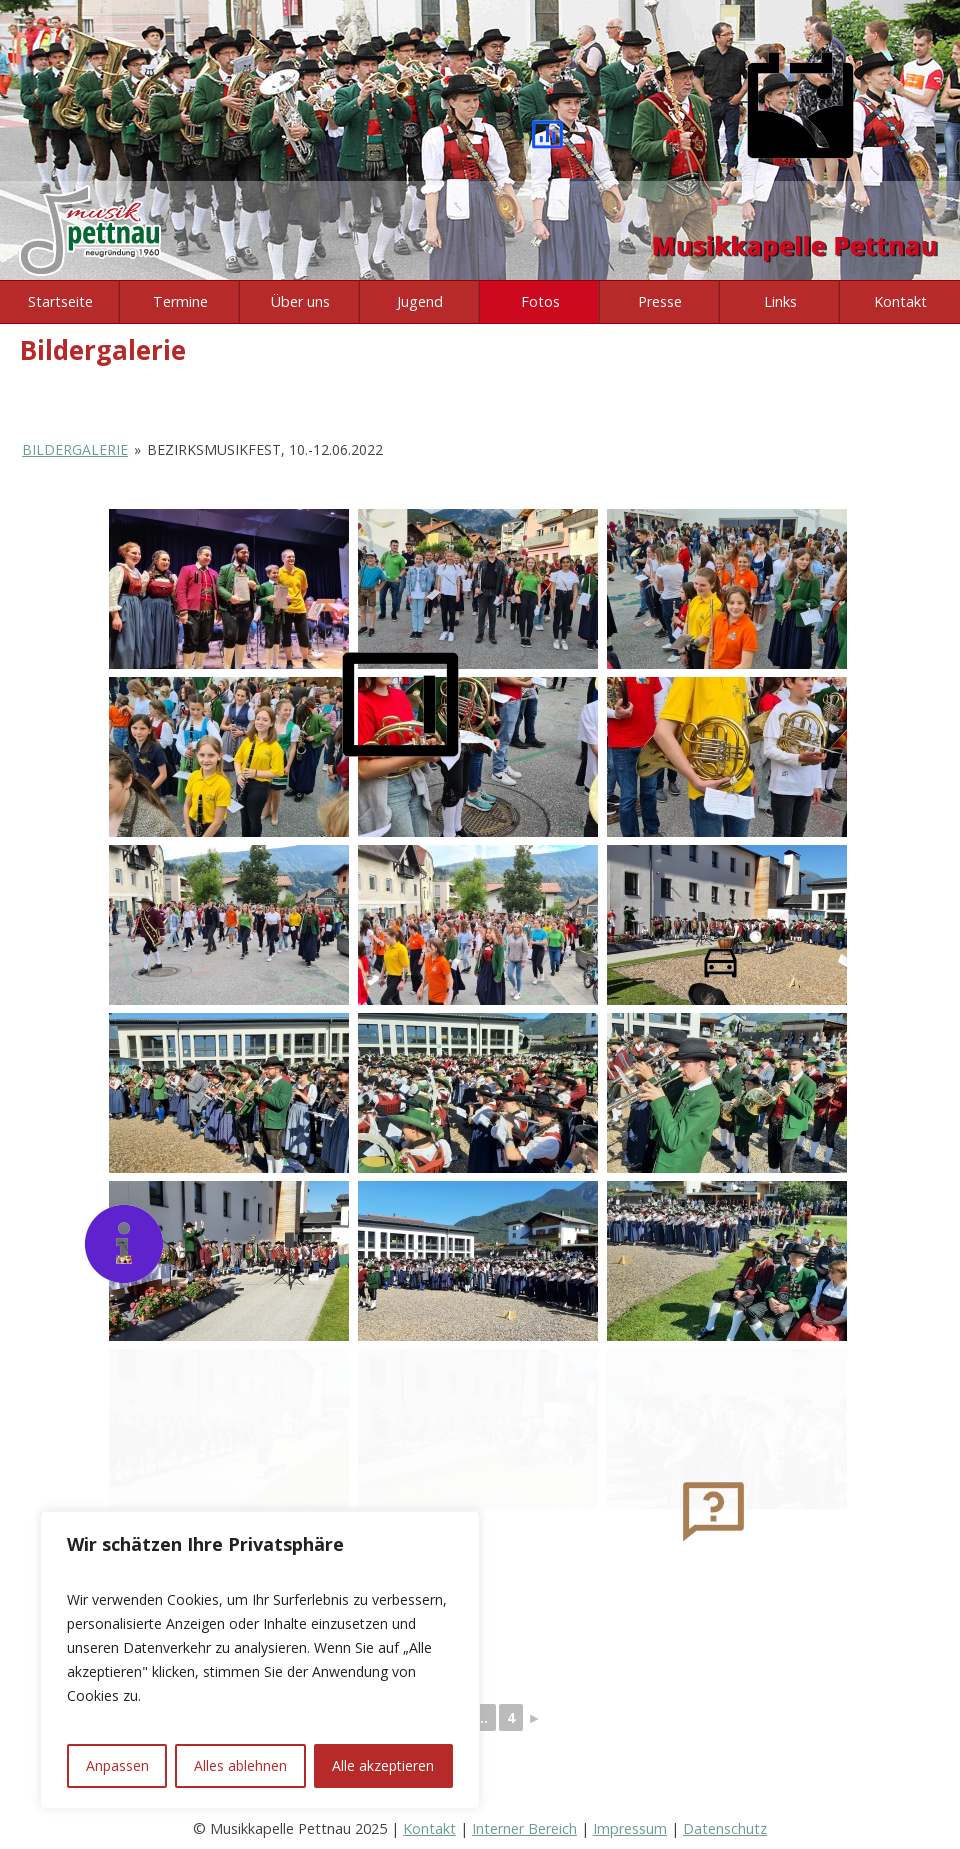  Describe the element at coordinates (800, 110) in the screenshot. I see `open photo gallery` at that location.